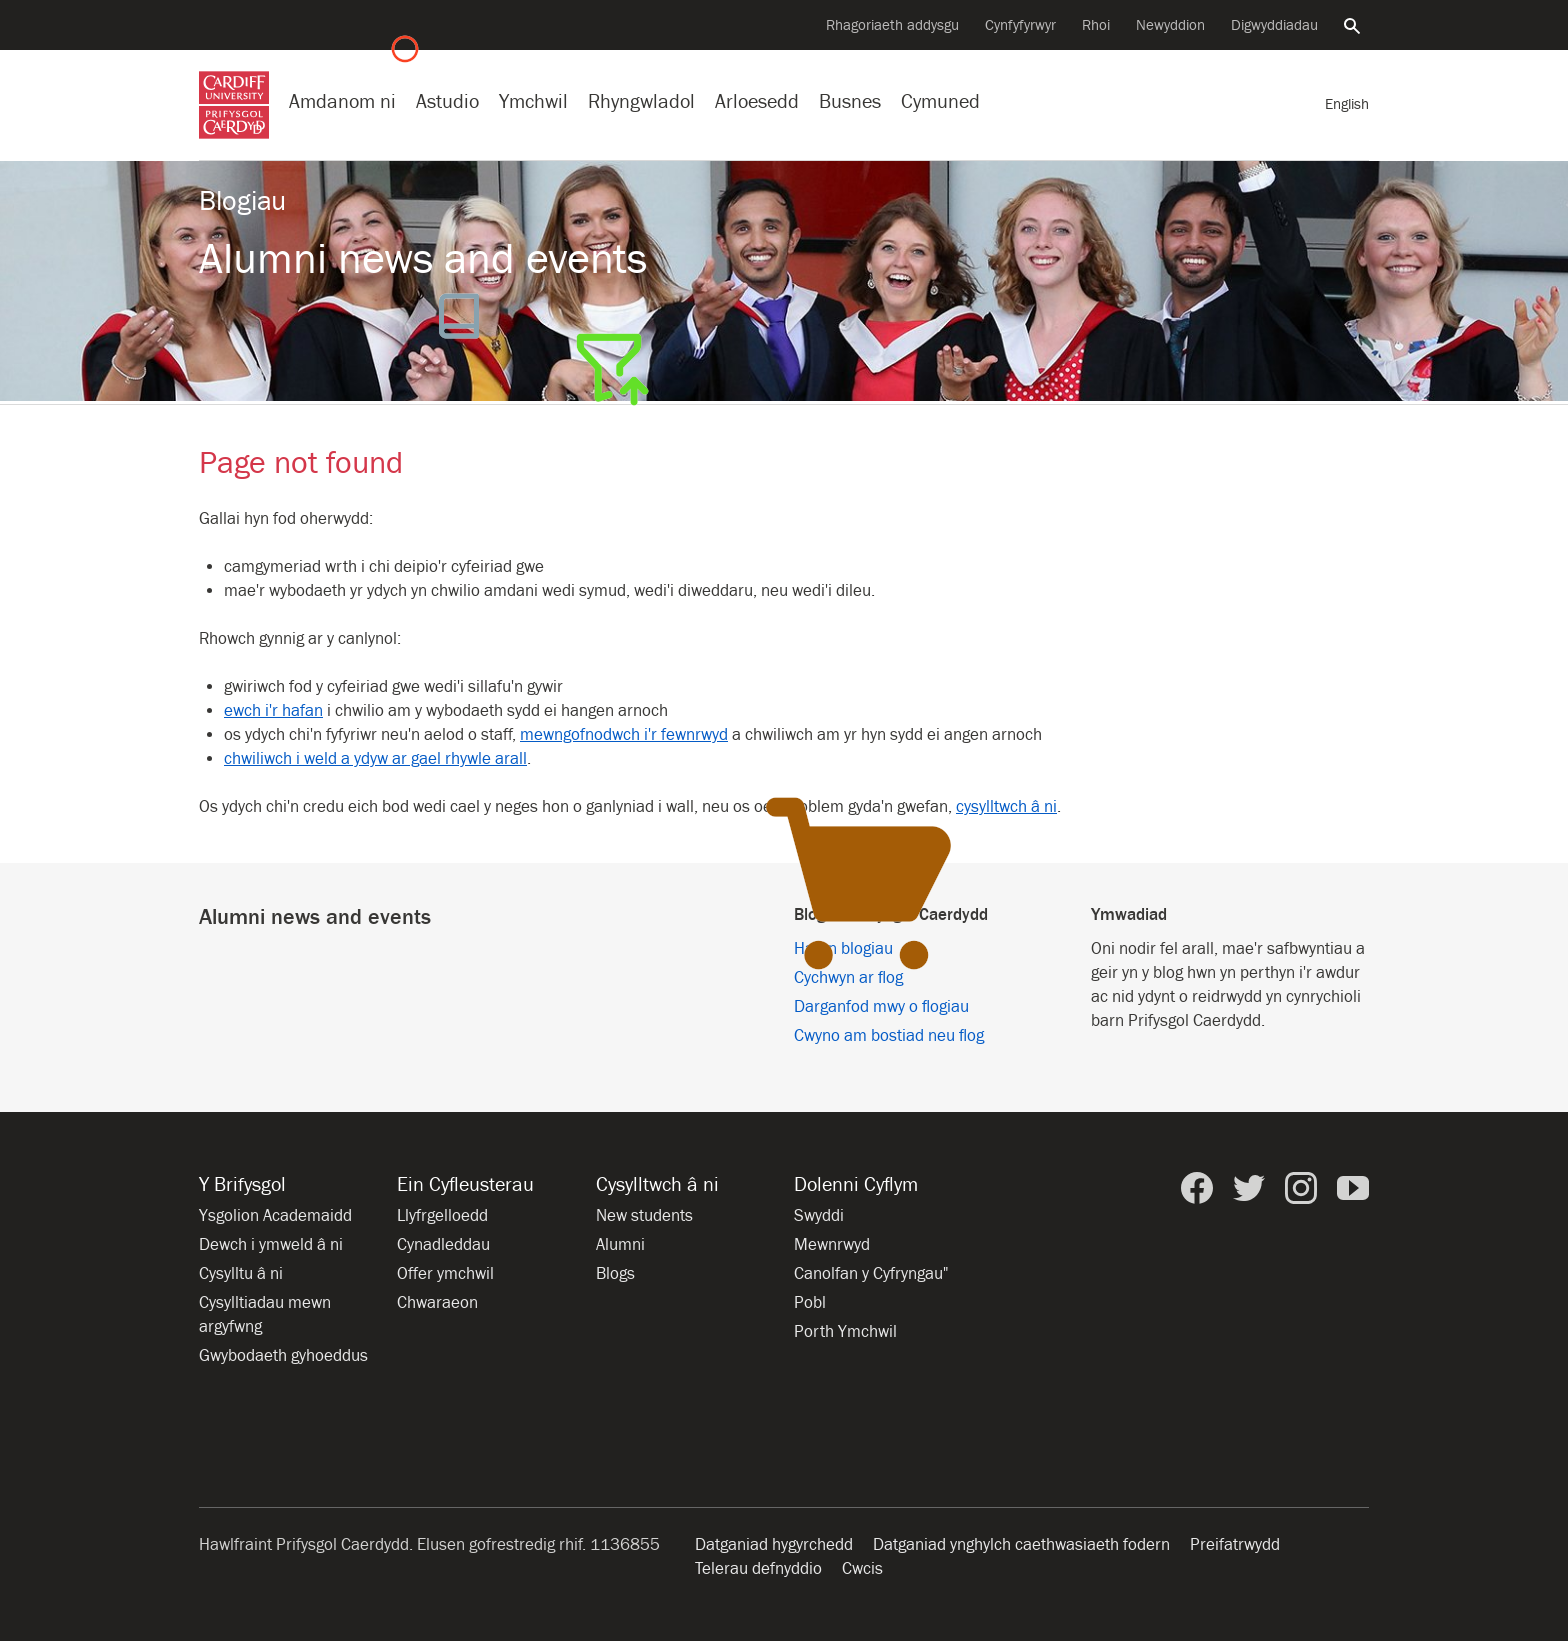 The height and width of the screenshot is (1641, 1568). What do you see at coordinates (609, 366) in the screenshot?
I see `sort filtered results in ascending order` at bounding box center [609, 366].